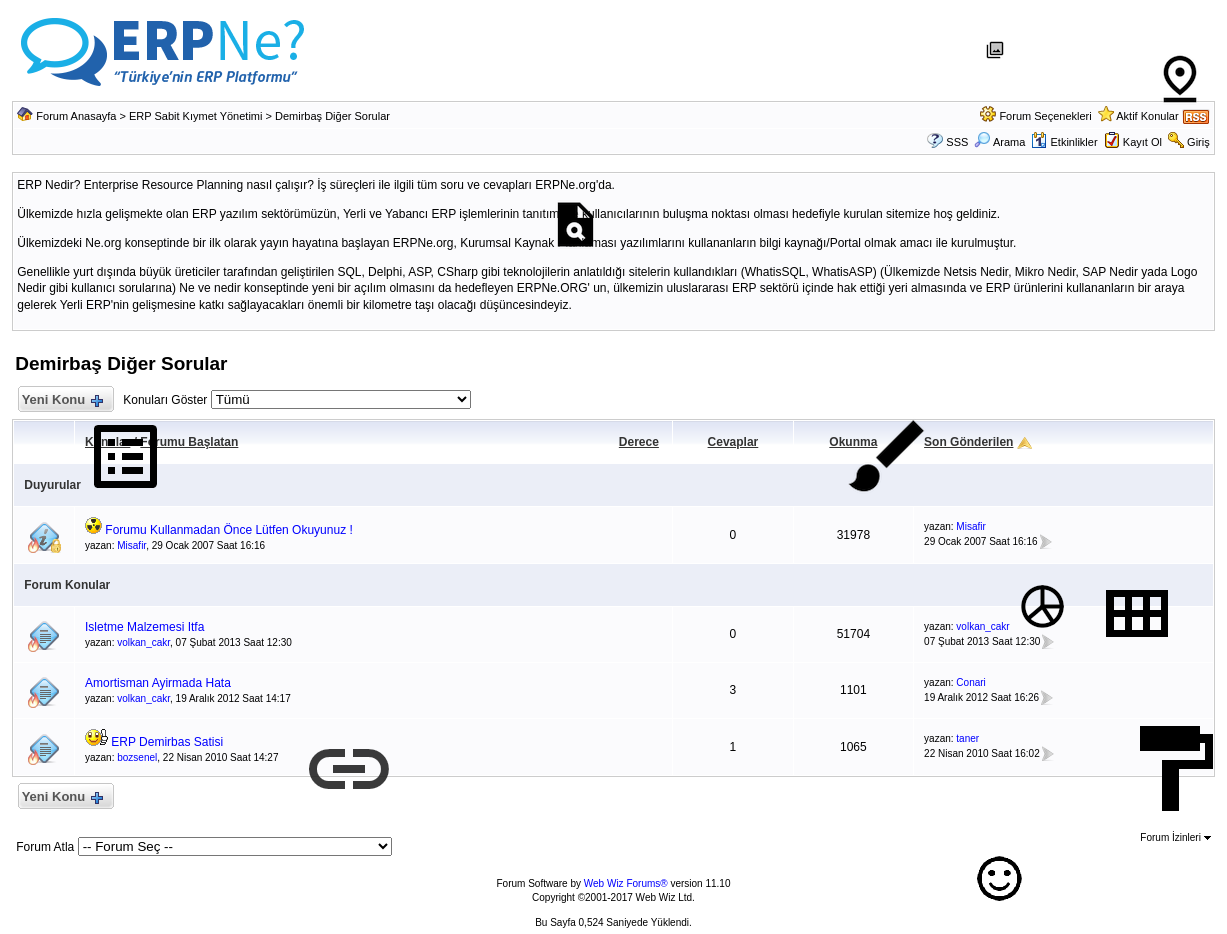  What do you see at coordinates (995, 50) in the screenshot?
I see `apply filters to images or photos` at bounding box center [995, 50].